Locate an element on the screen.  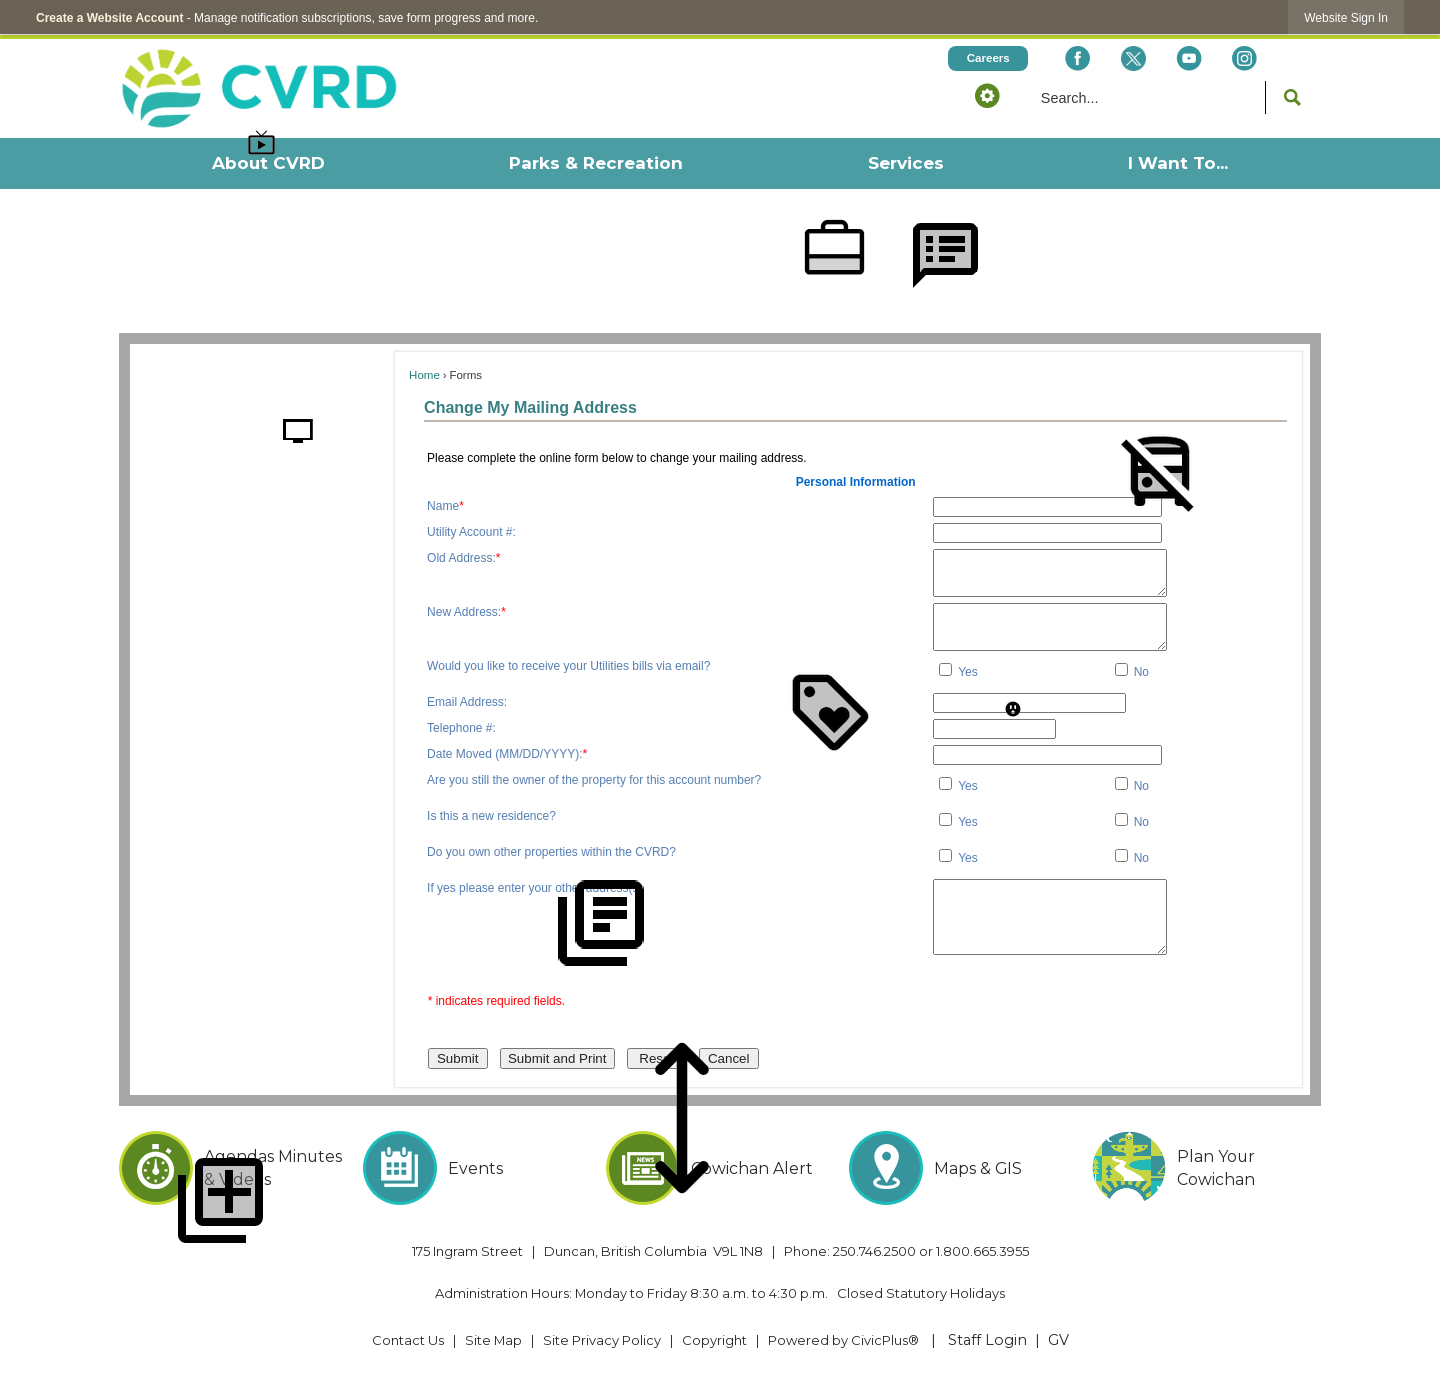
watch live television or streaming content is located at coordinates (261, 142).